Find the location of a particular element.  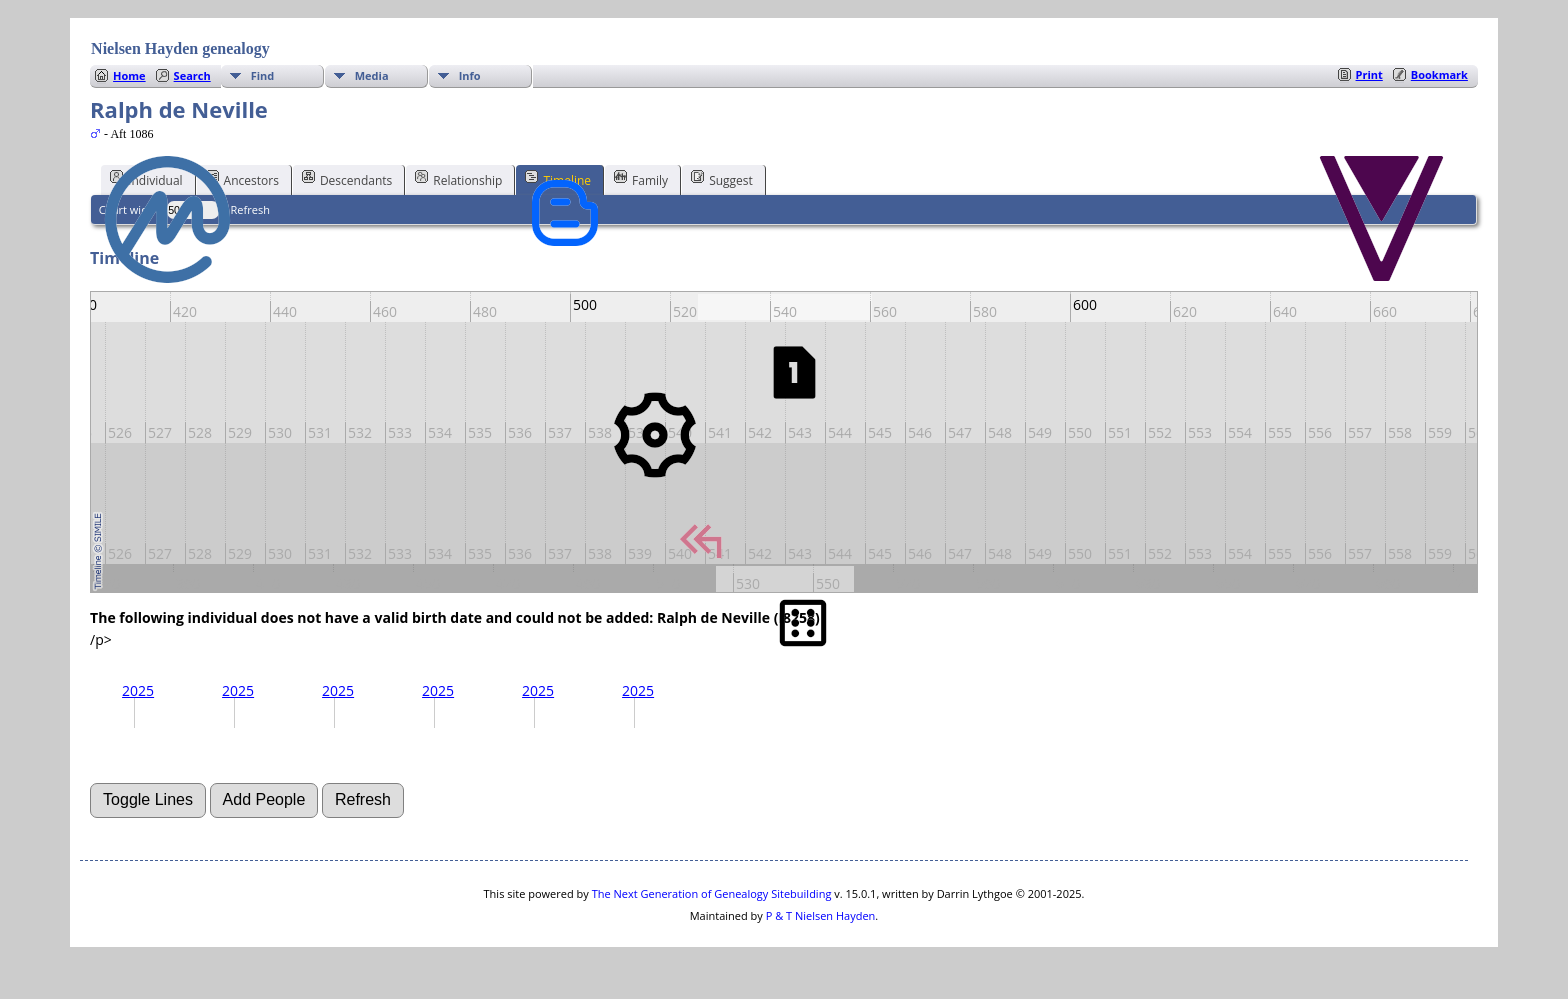

indicates primary SIM card slot (SIM 1) is located at coordinates (794, 372).